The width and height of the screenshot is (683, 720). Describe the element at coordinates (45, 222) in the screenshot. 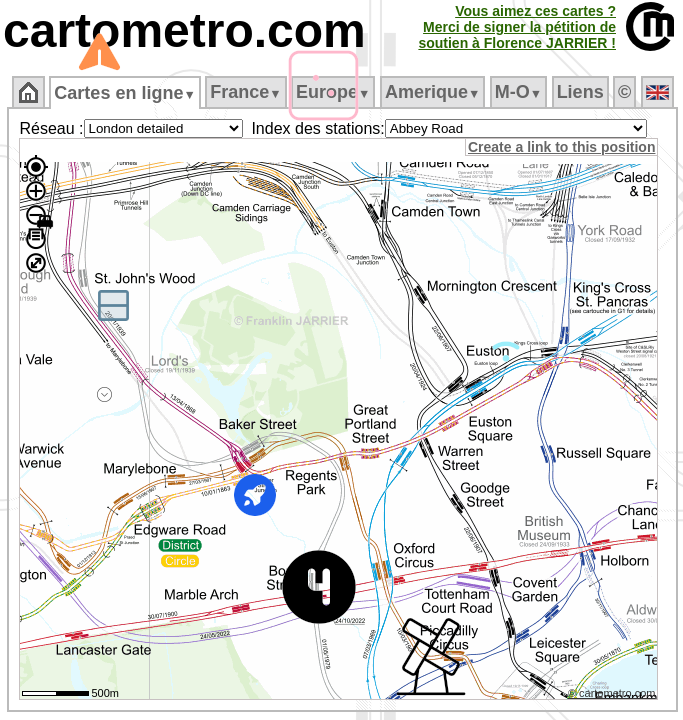

I see `select single bed room option` at that location.